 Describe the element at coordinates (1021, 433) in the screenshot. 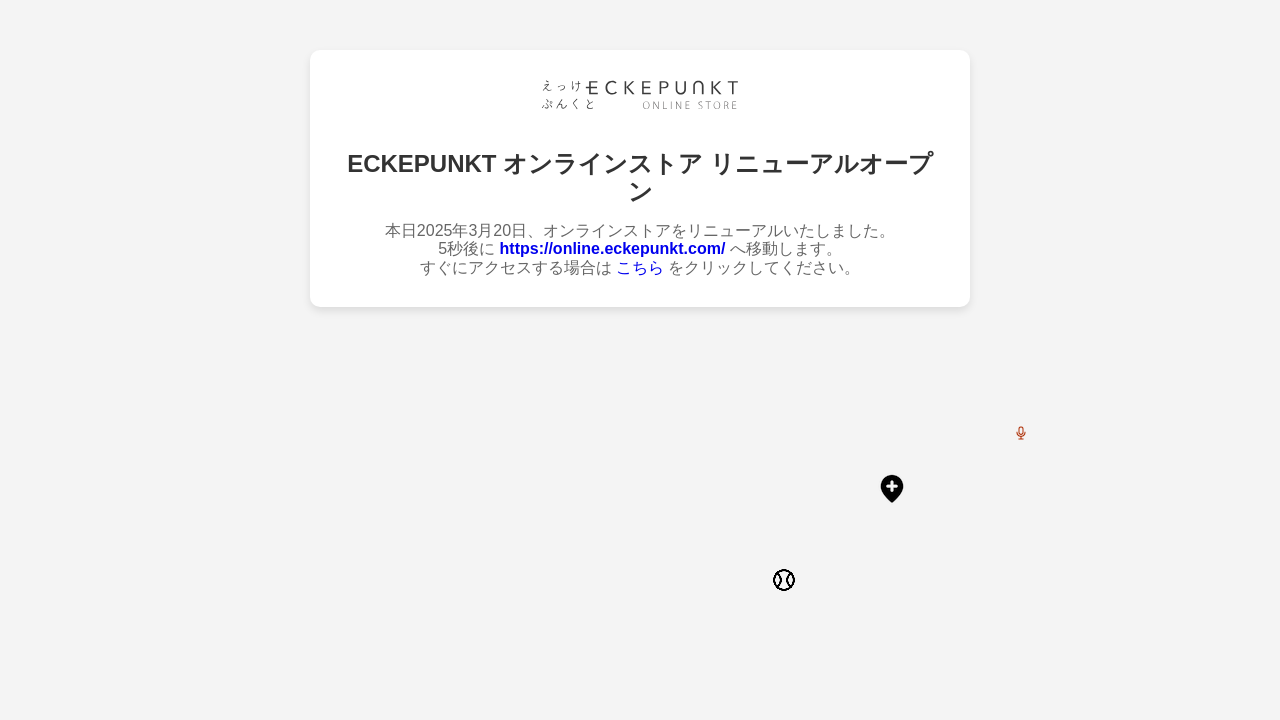

I see `tap to use voice input` at that location.